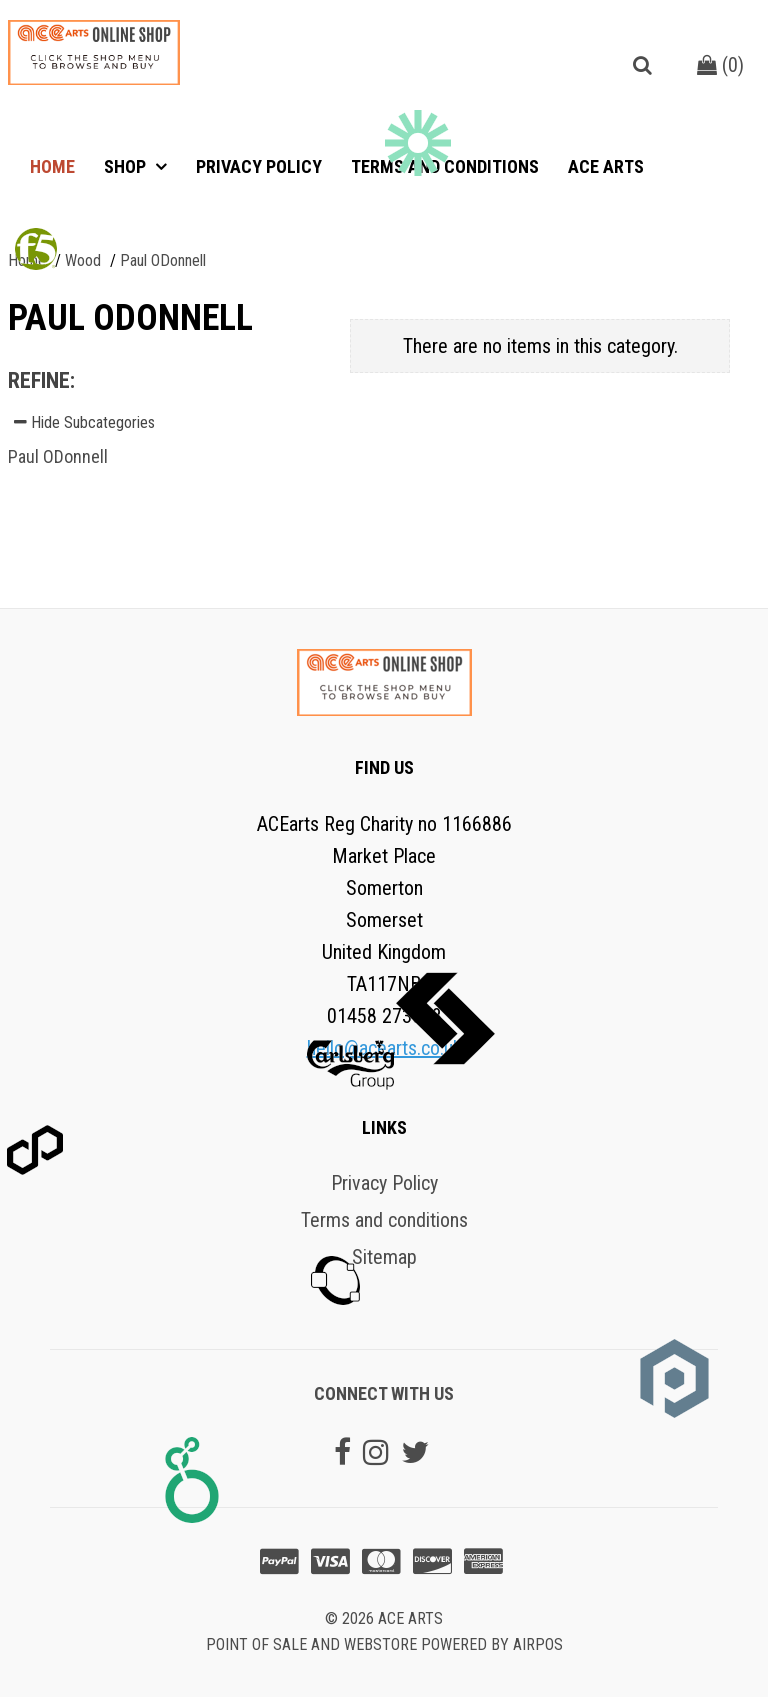 The image size is (768, 1697). I want to click on visit the PyUp security service website, so click(674, 1378).